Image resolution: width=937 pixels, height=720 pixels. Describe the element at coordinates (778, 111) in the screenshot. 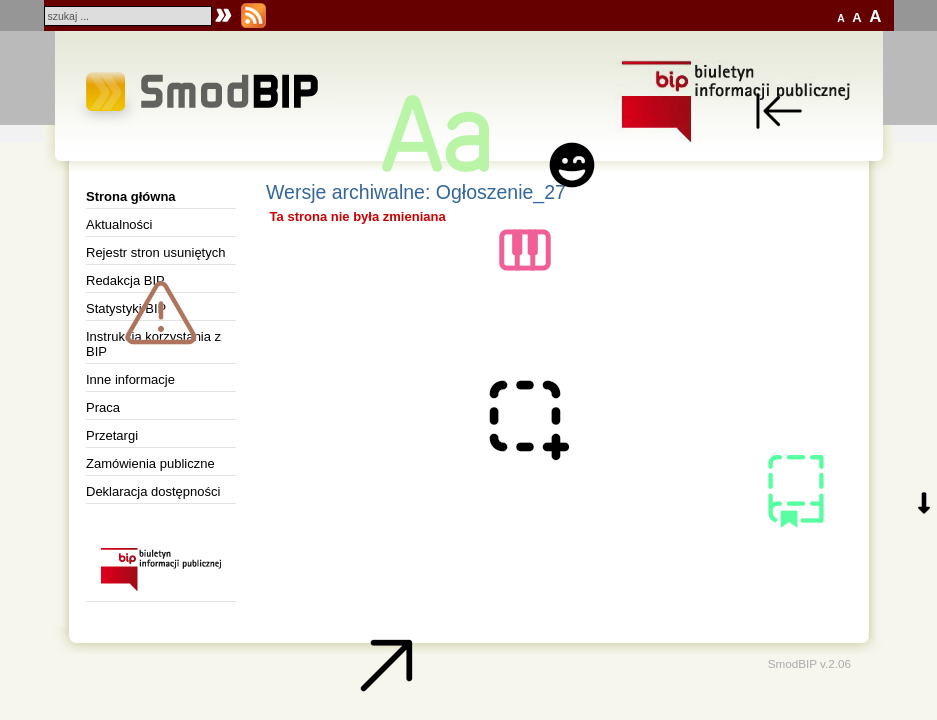

I see `skip to the beginning of a track or playlist` at that location.